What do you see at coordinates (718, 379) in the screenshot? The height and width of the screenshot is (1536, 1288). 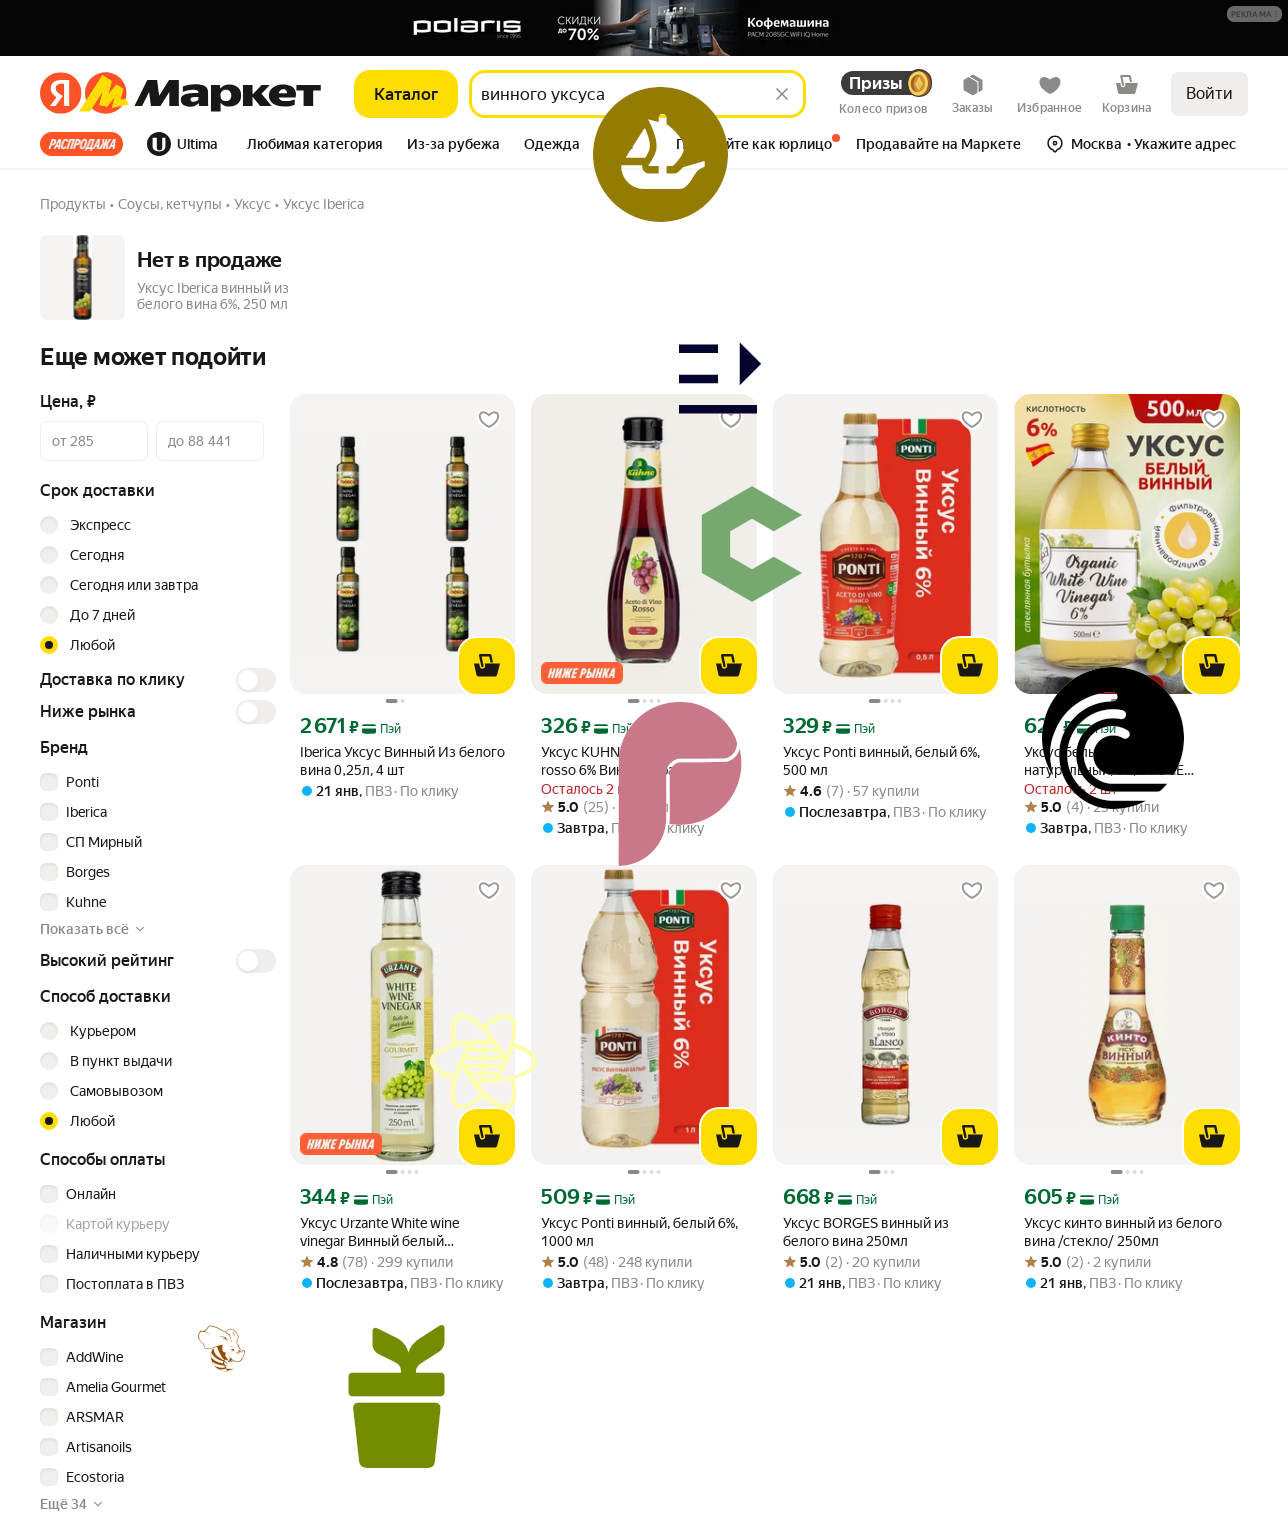 I see `expand the navigation menu` at bounding box center [718, 379].